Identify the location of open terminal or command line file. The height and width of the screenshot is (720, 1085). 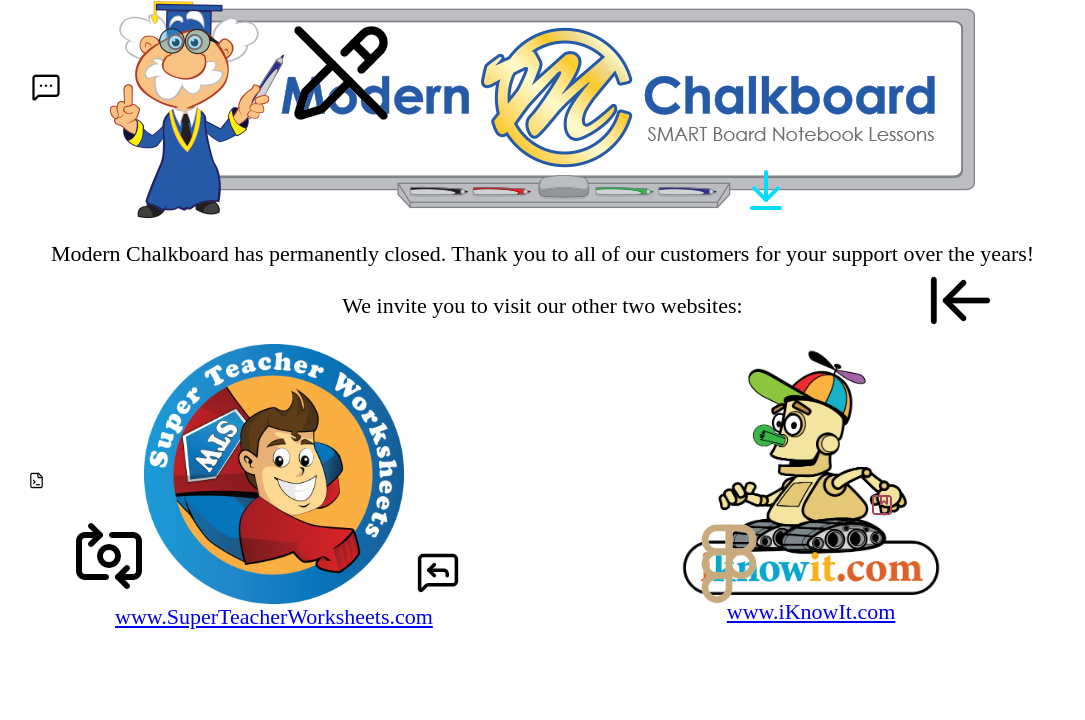
(36, 480).